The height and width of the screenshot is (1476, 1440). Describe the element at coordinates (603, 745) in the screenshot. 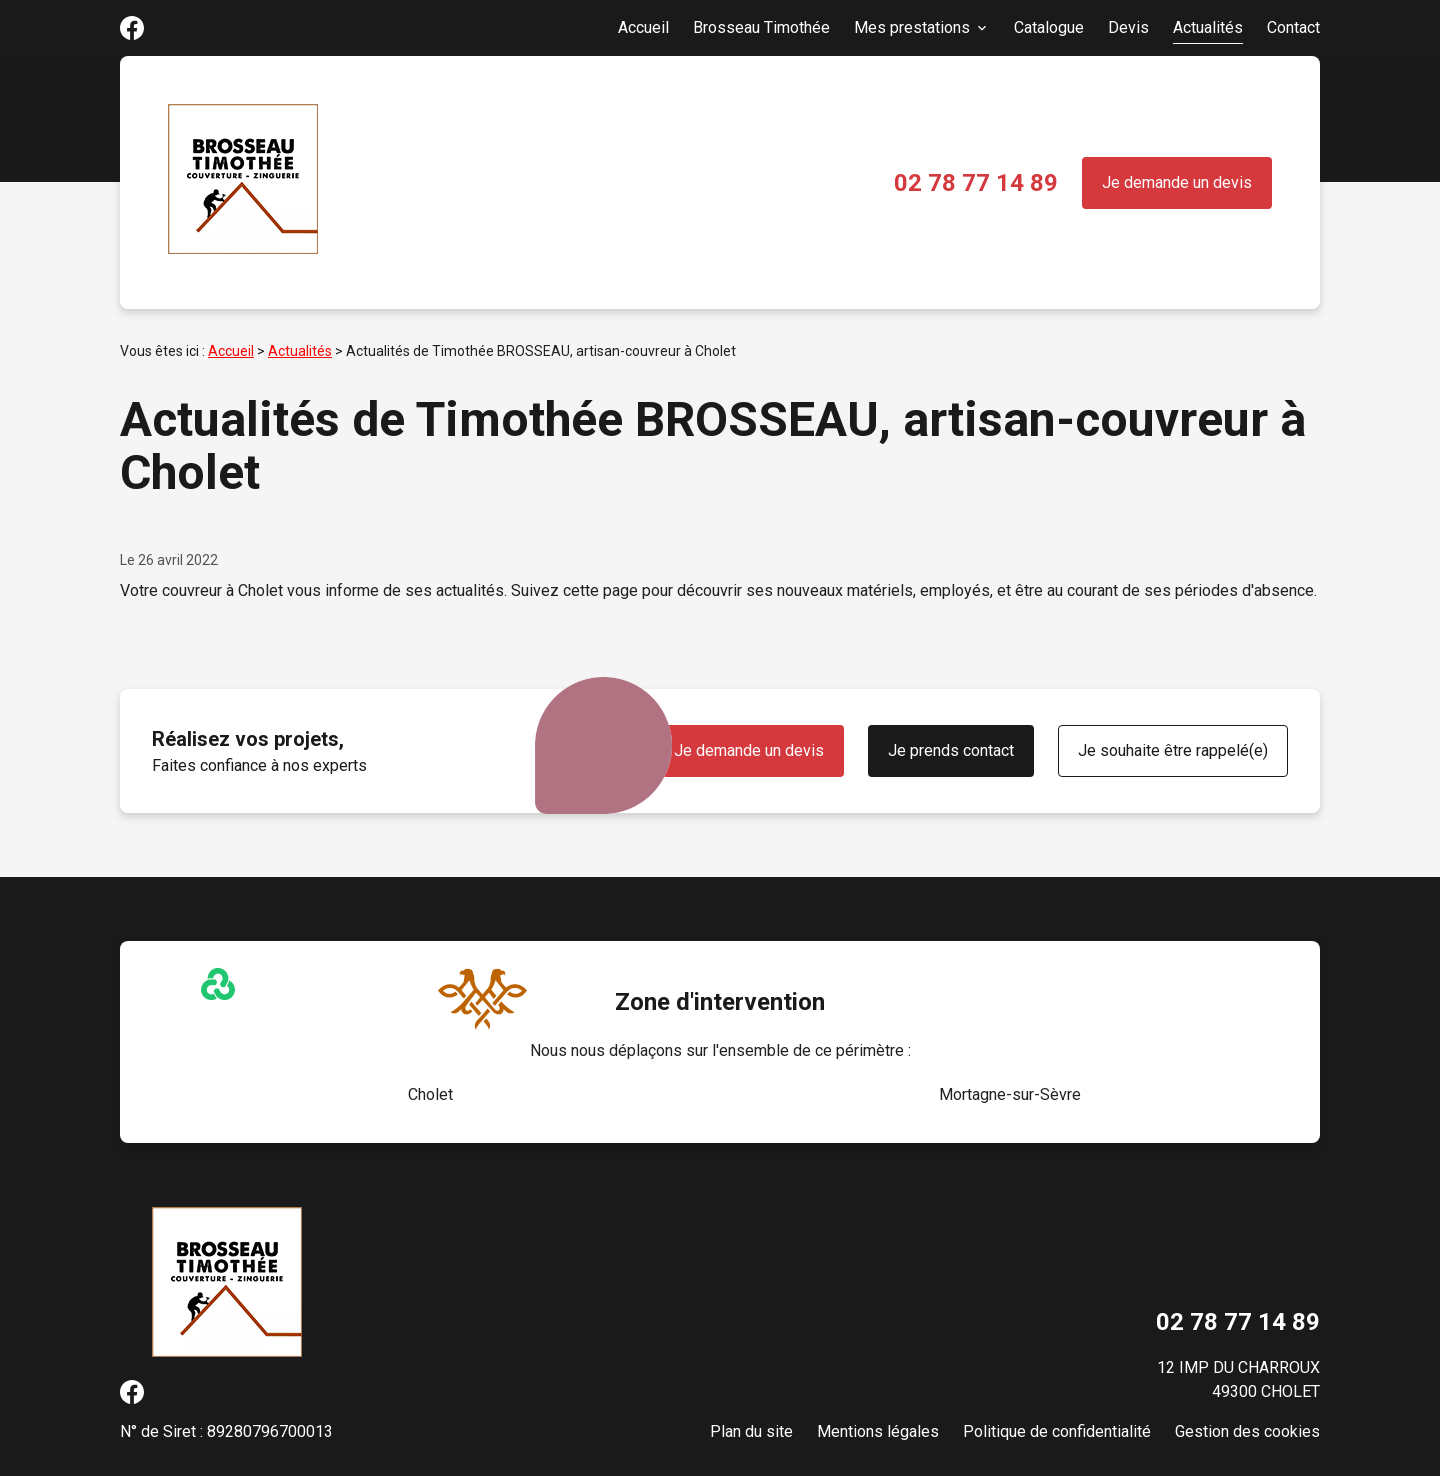

I see `braintrust logo` at that location.